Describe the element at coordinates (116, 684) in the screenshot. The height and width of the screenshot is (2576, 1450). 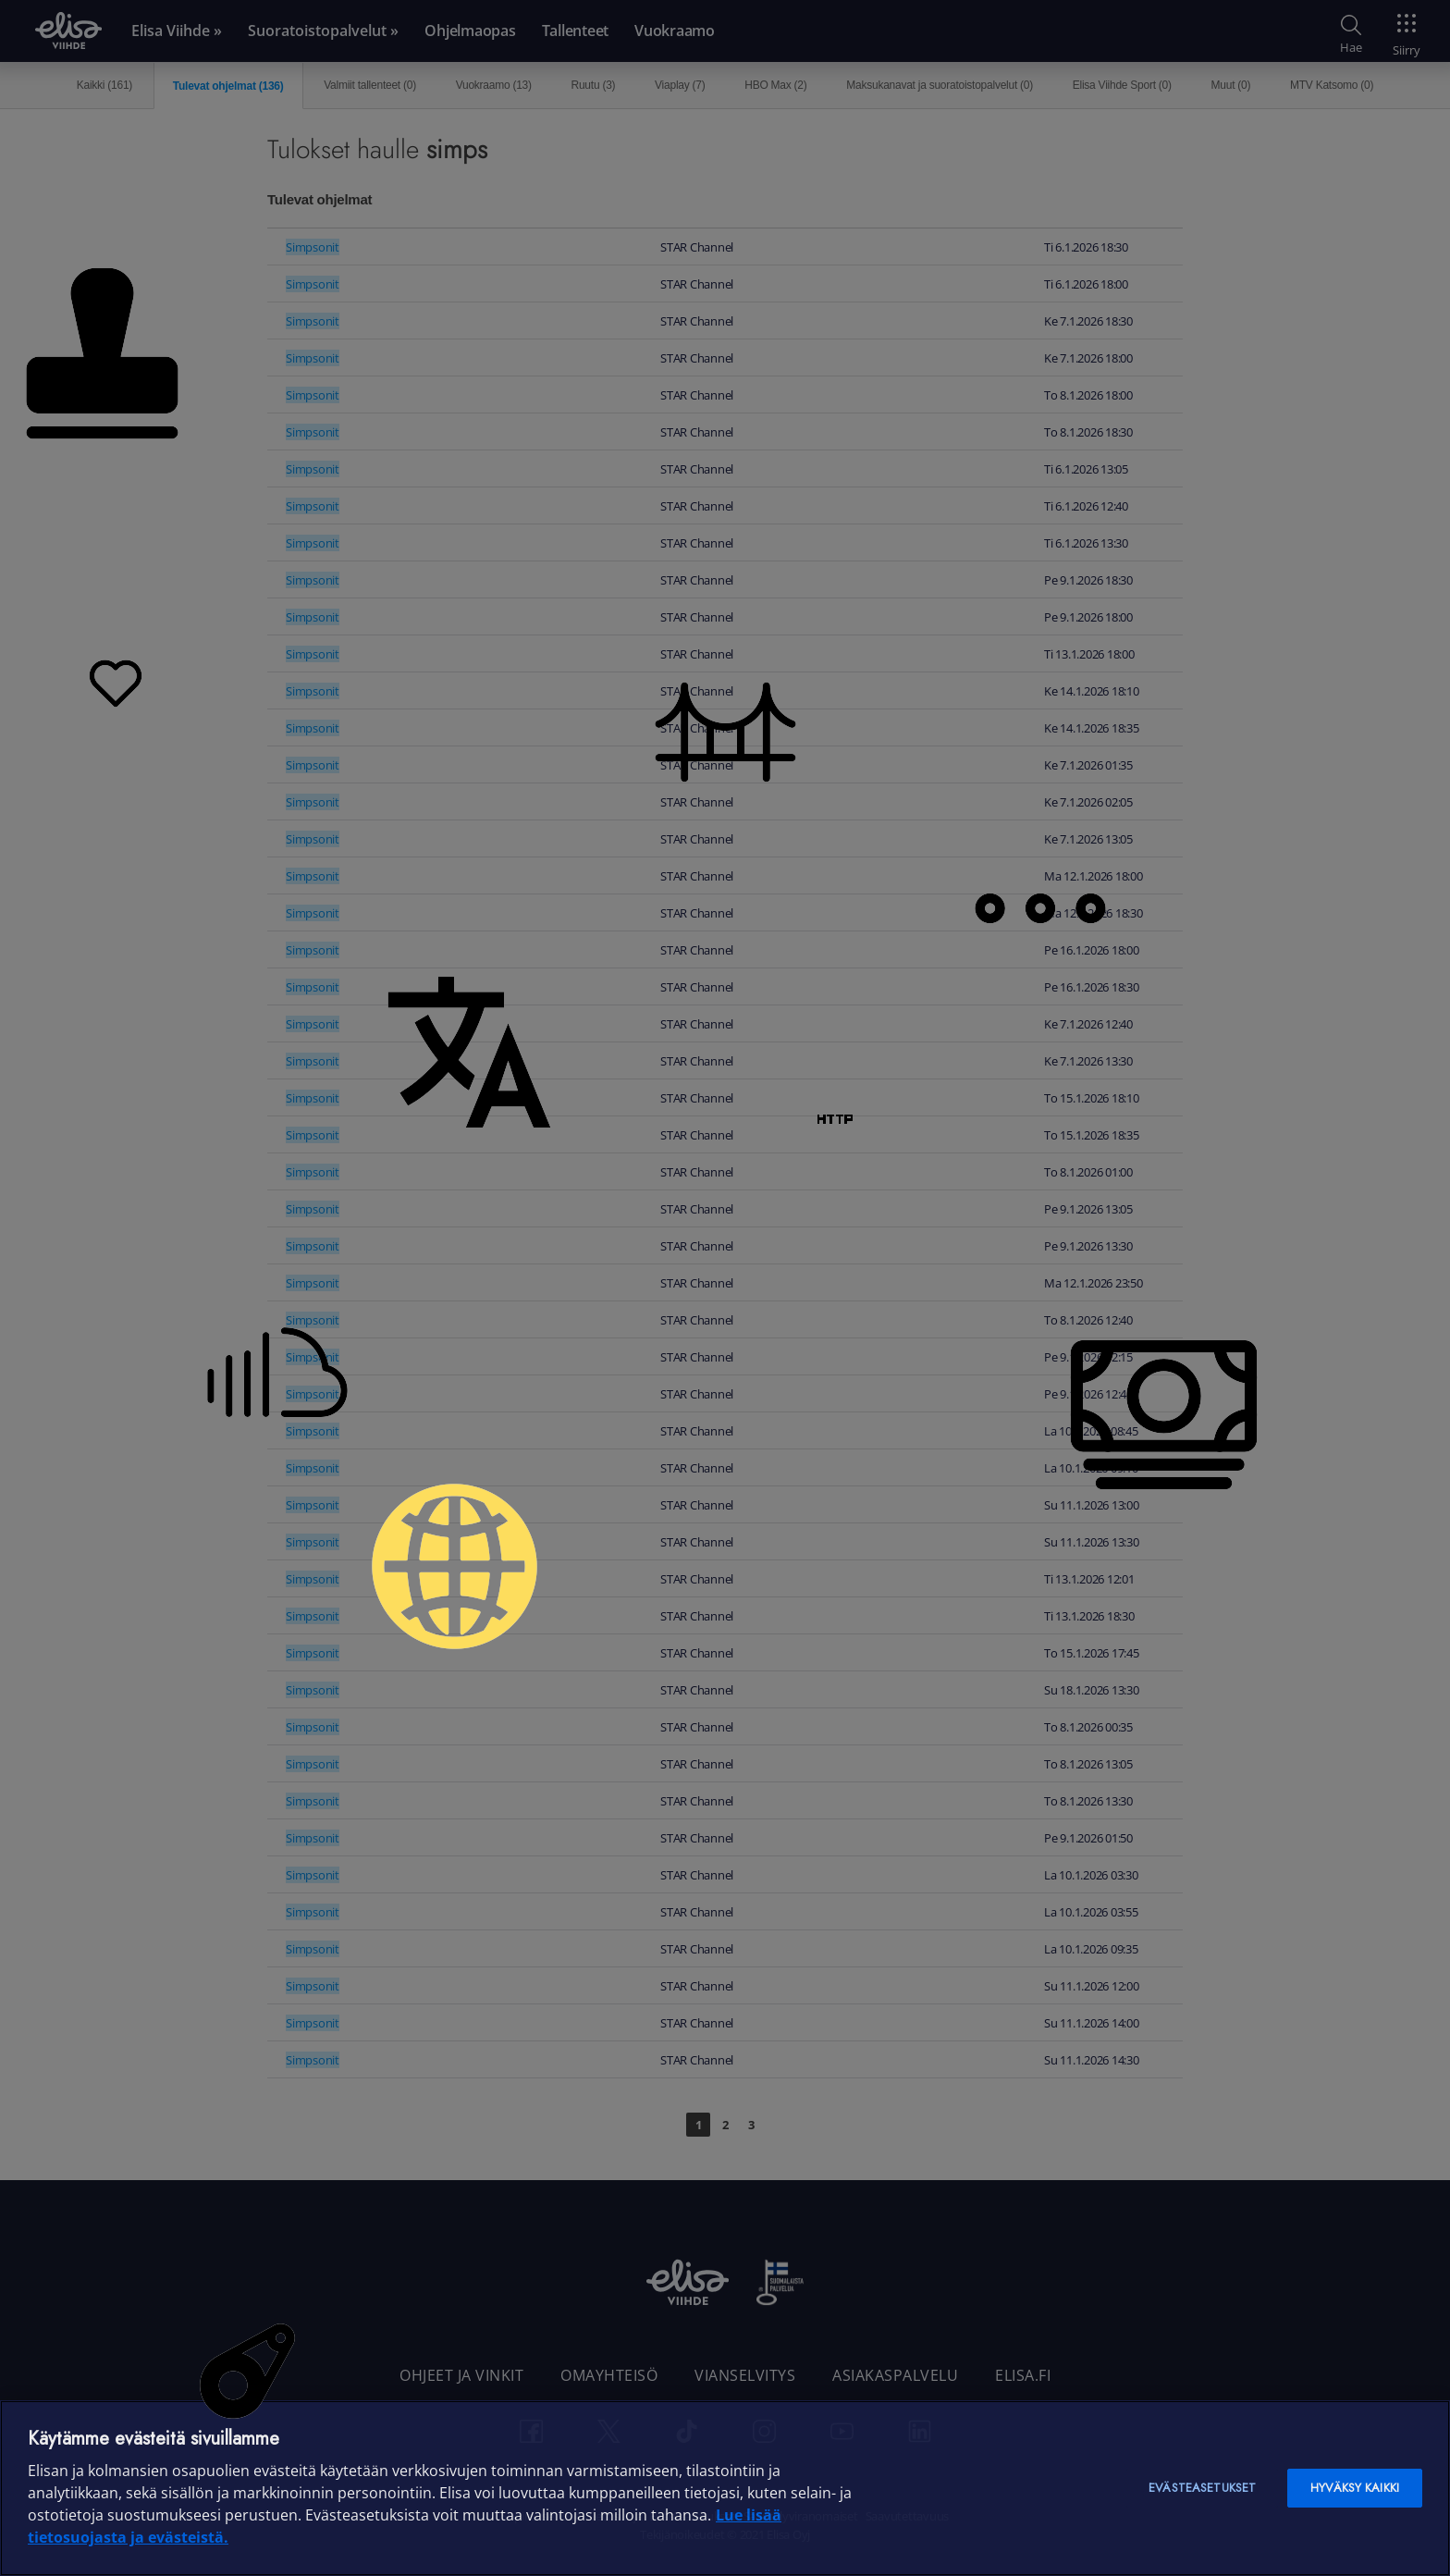
I see `add item to favorites` at that location.